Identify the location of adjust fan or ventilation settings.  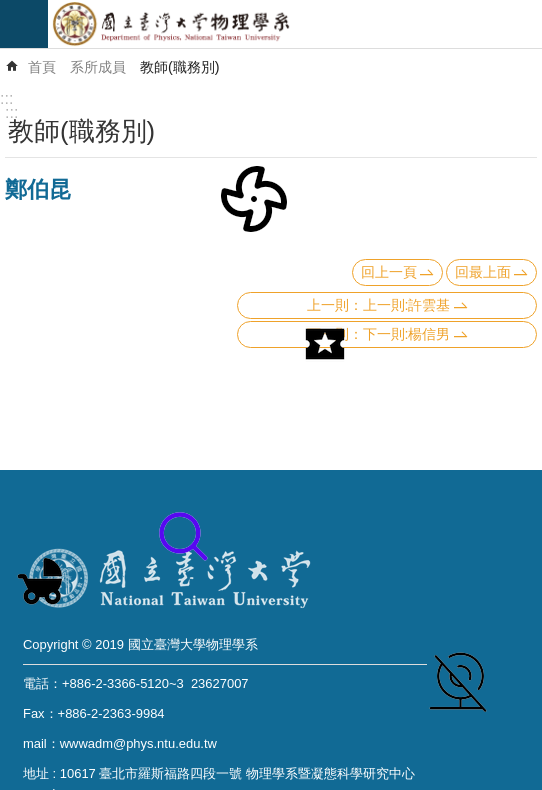
(254, 199).